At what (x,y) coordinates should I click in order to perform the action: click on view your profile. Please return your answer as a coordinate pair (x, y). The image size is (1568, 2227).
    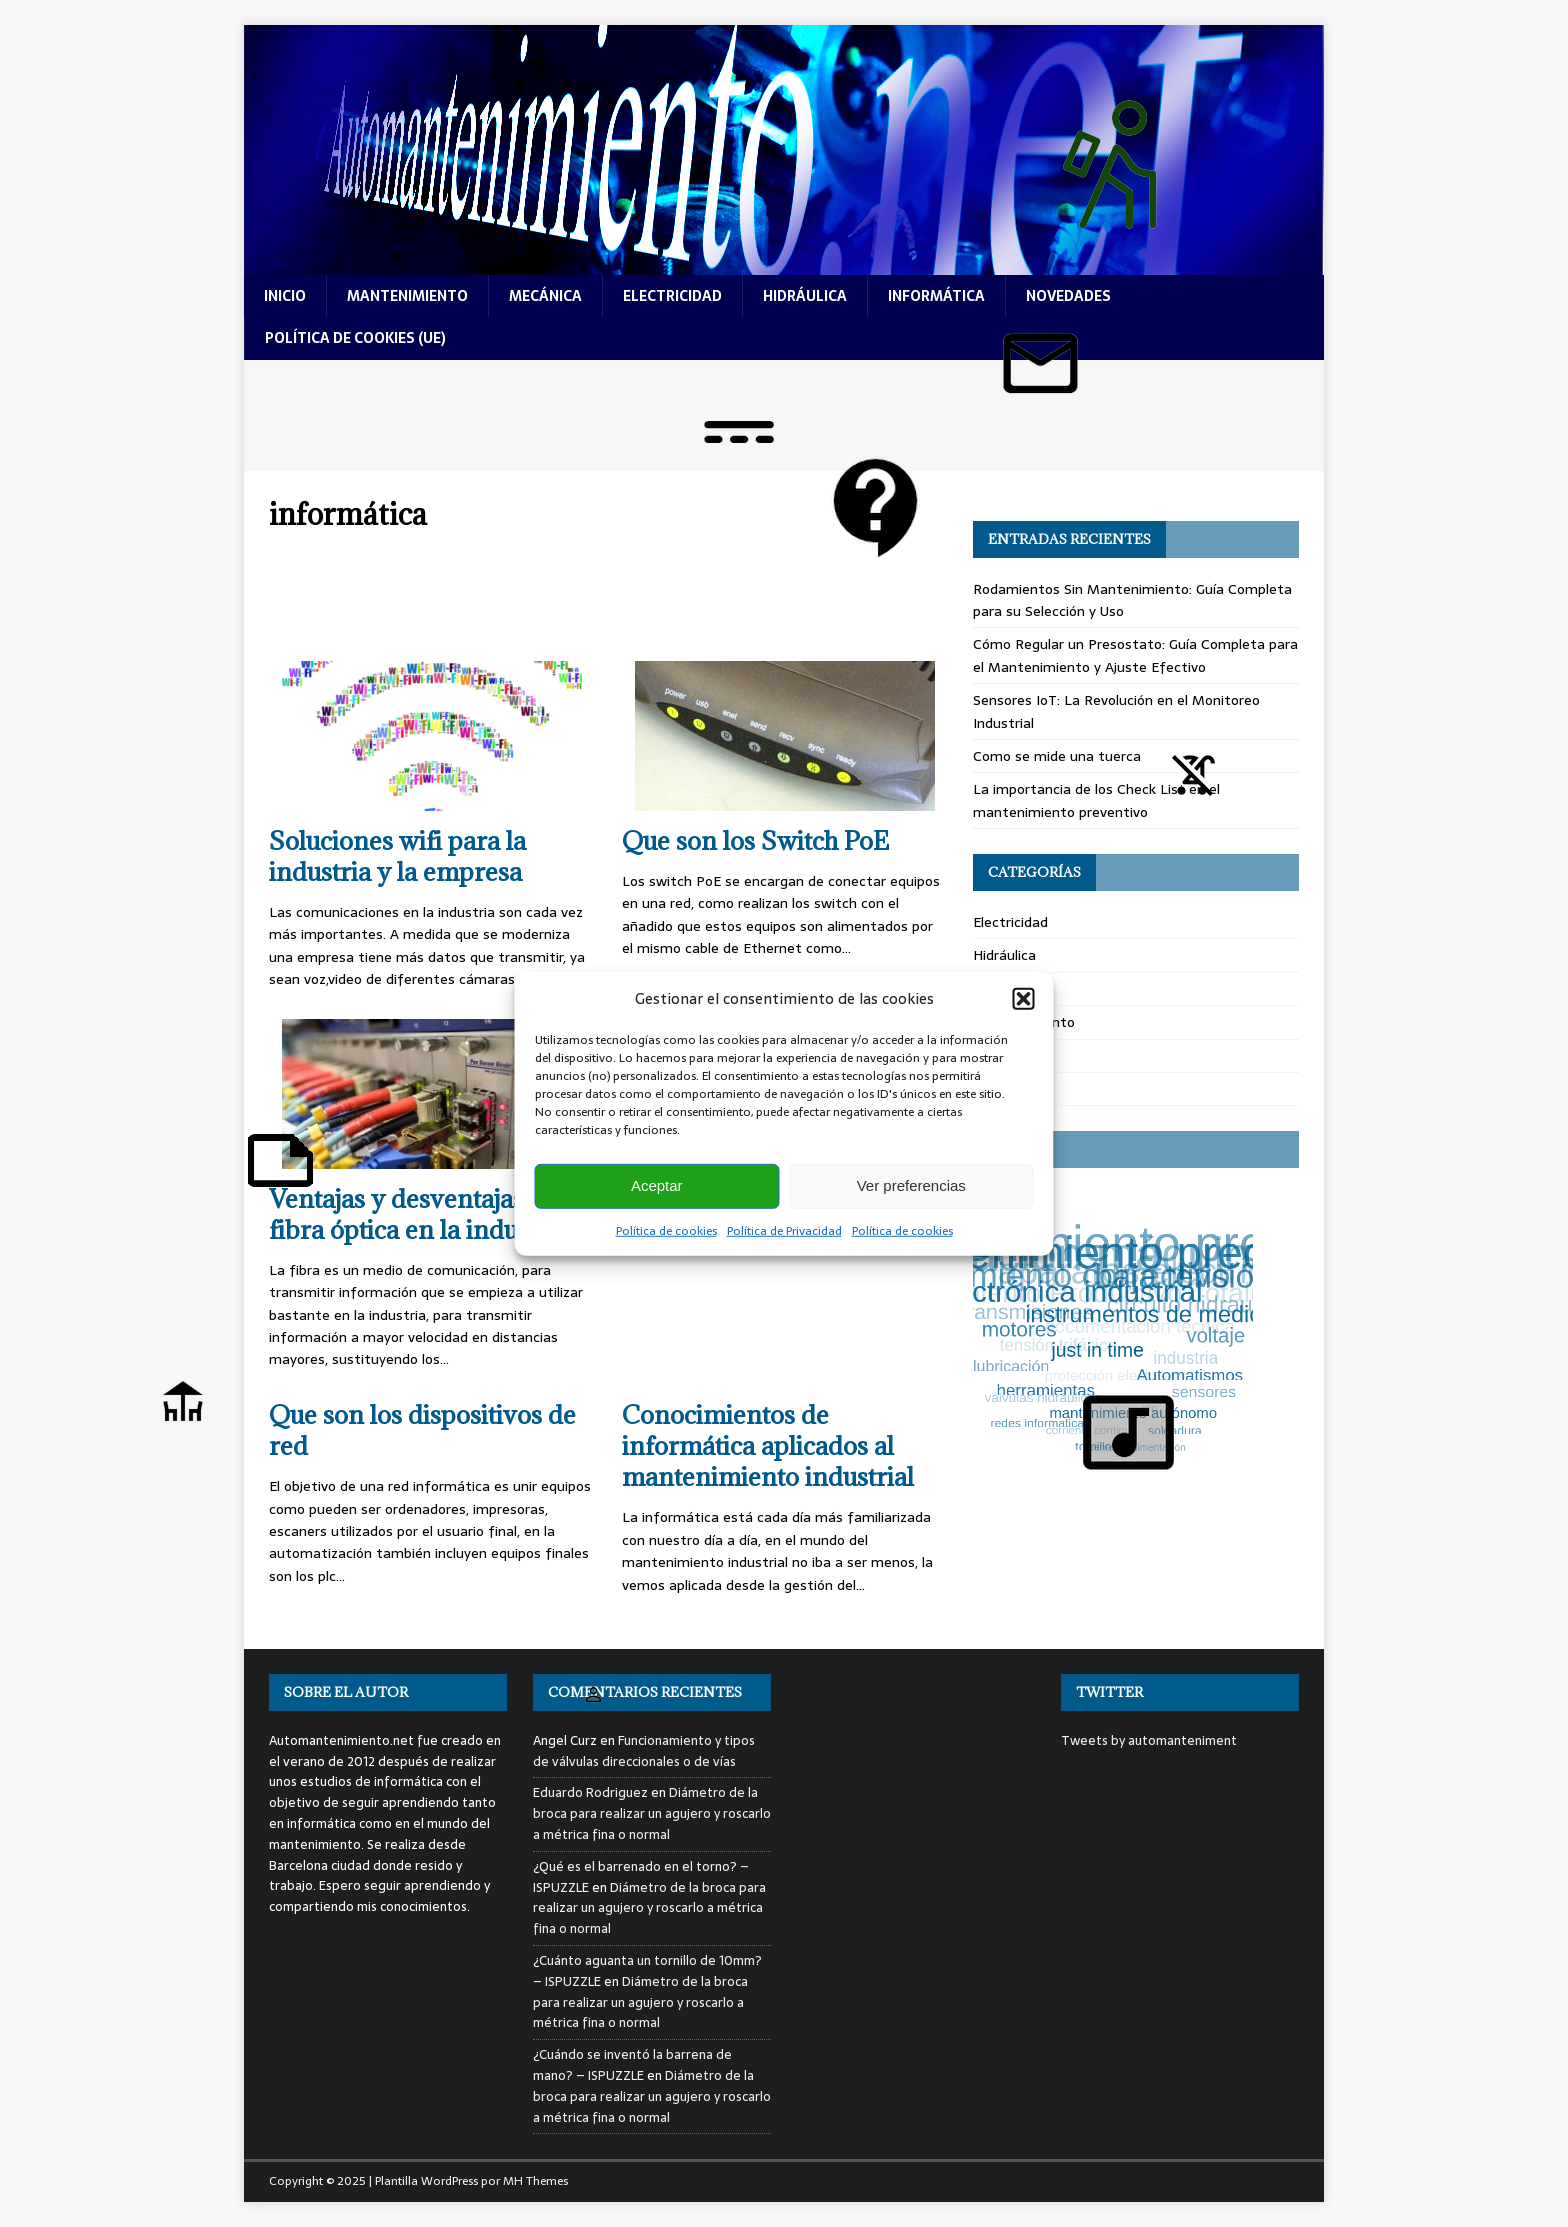
    Looking at the image, I should click on (593, 1694).